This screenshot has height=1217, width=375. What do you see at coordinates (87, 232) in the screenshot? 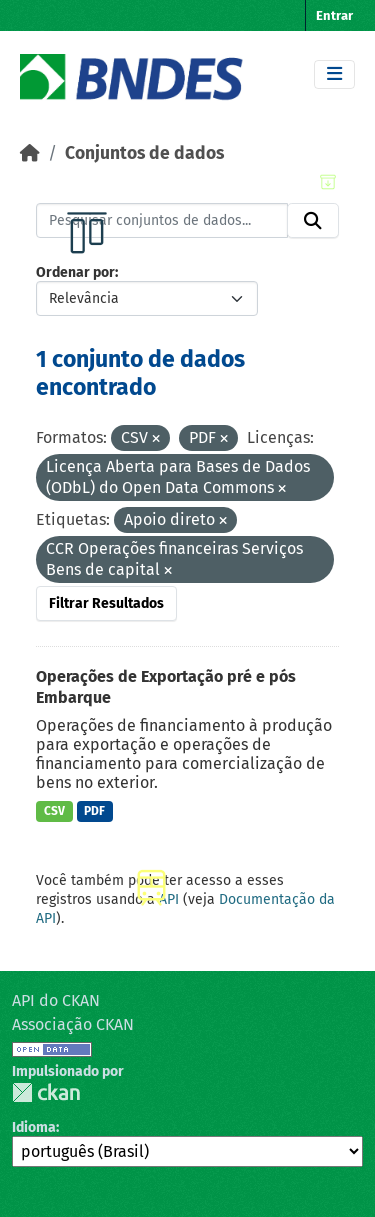
I see `align selected elements to the top` at bounding box center [87, 232].